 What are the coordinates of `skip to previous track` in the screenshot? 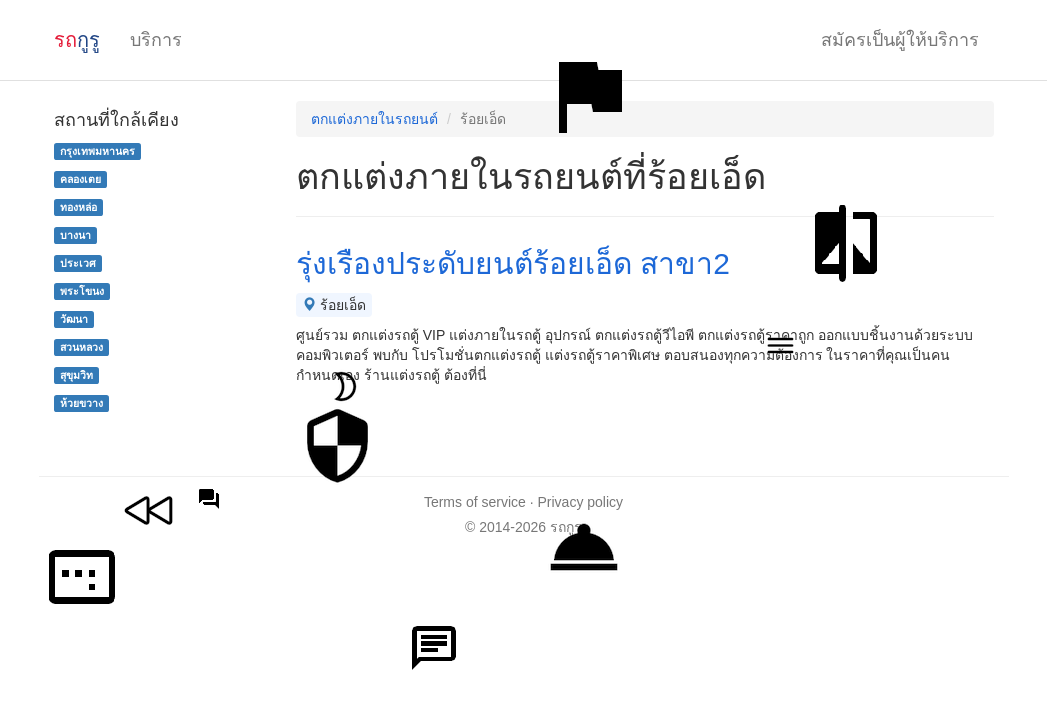 It's located at (148, 510).